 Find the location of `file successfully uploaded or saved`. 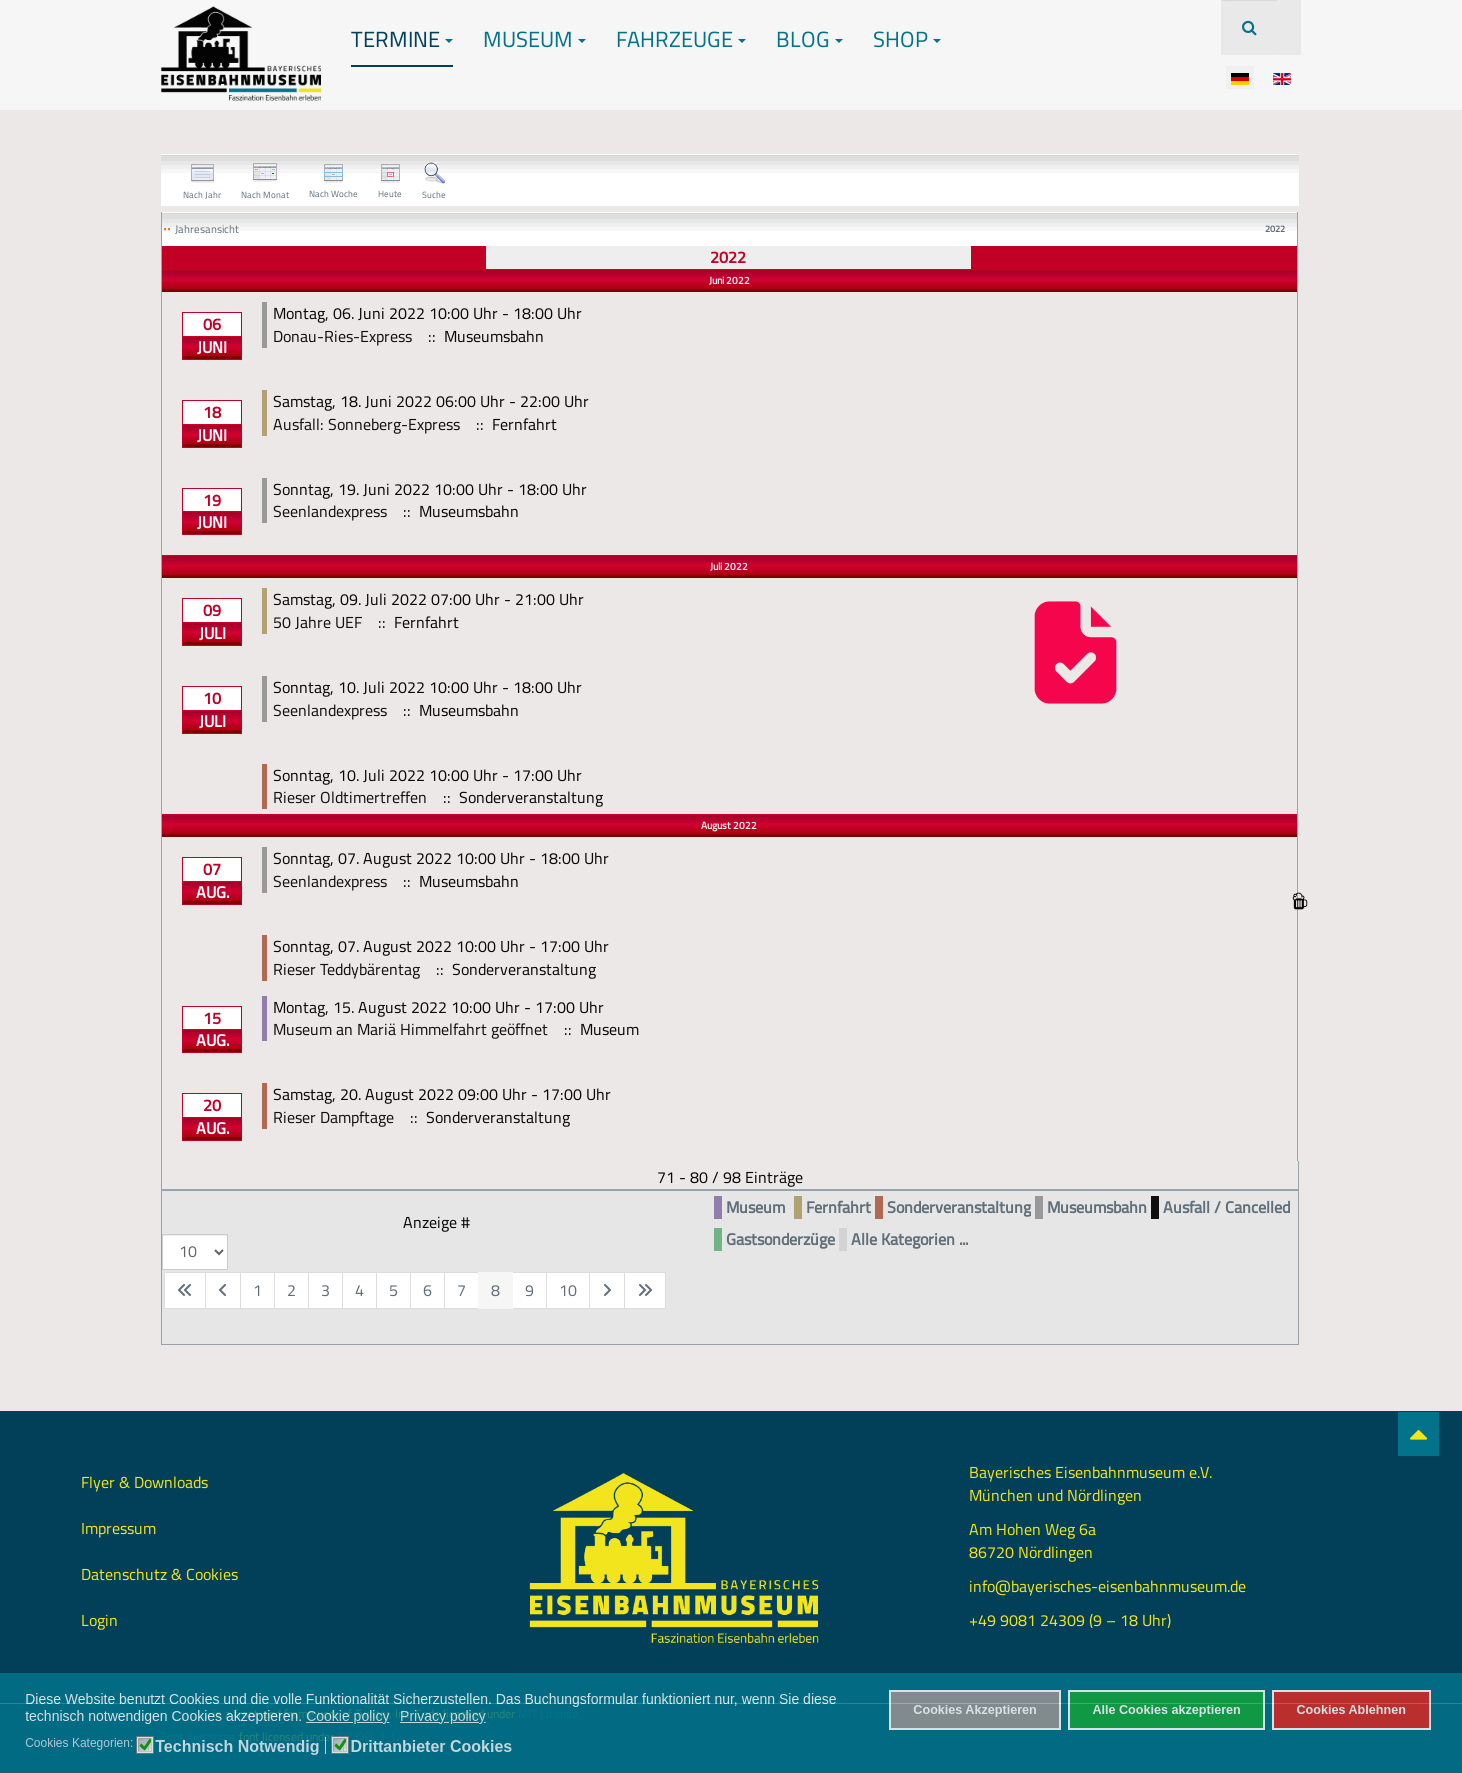

file successfully uploaded or saved is located at coordinates (1075, 652).